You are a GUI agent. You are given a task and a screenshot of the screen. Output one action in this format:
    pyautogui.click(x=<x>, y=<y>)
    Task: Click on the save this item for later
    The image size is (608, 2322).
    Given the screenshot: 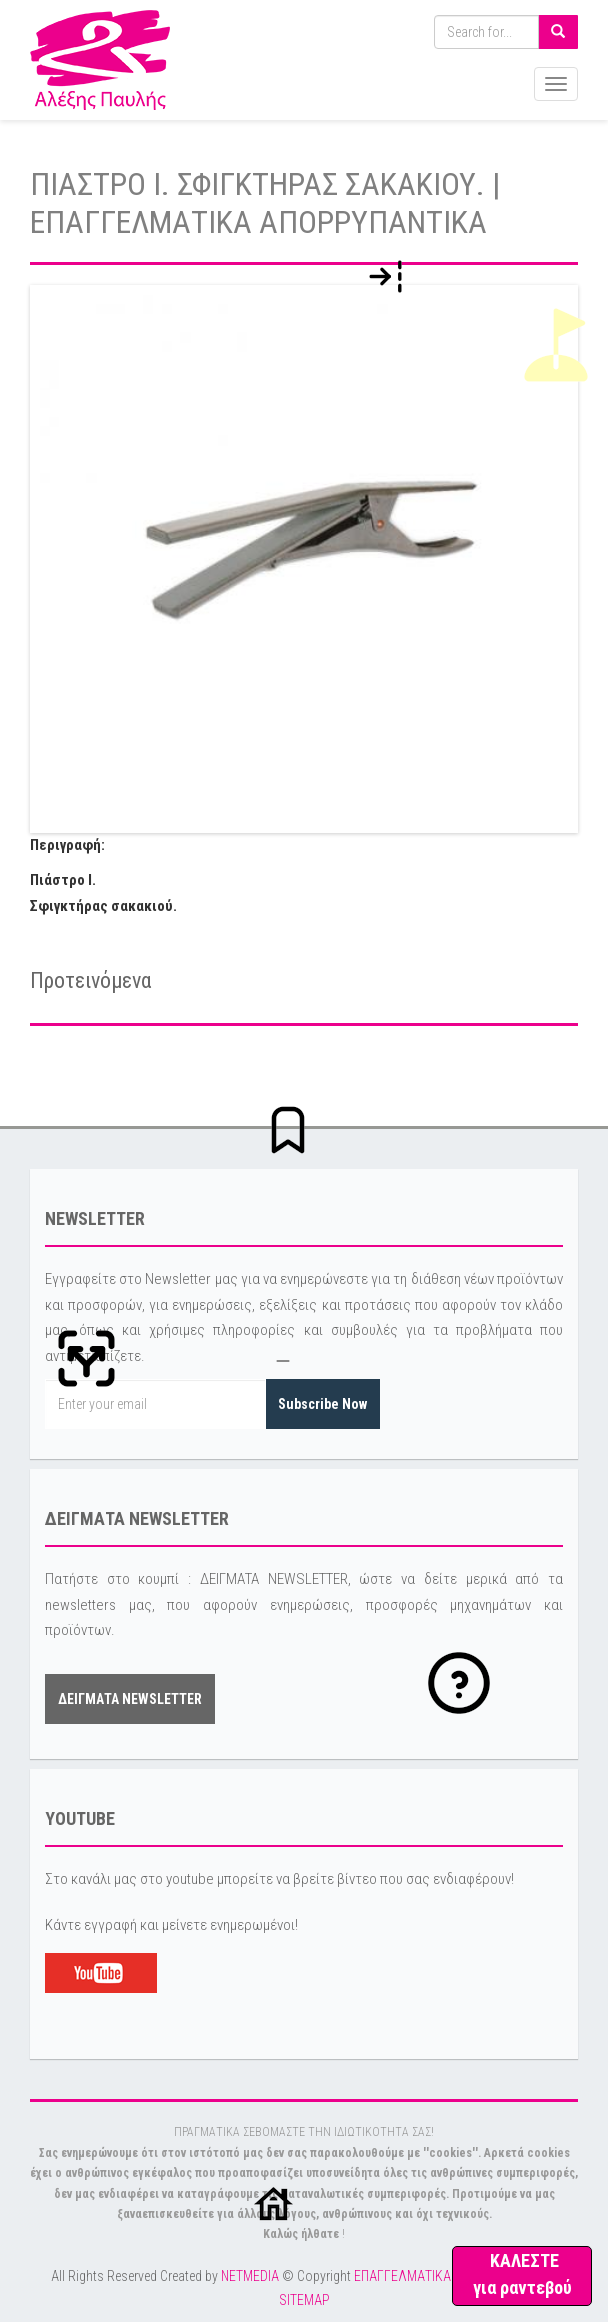 What is the action you would take?
    pyautogui.click(x=288, y=1130)
    